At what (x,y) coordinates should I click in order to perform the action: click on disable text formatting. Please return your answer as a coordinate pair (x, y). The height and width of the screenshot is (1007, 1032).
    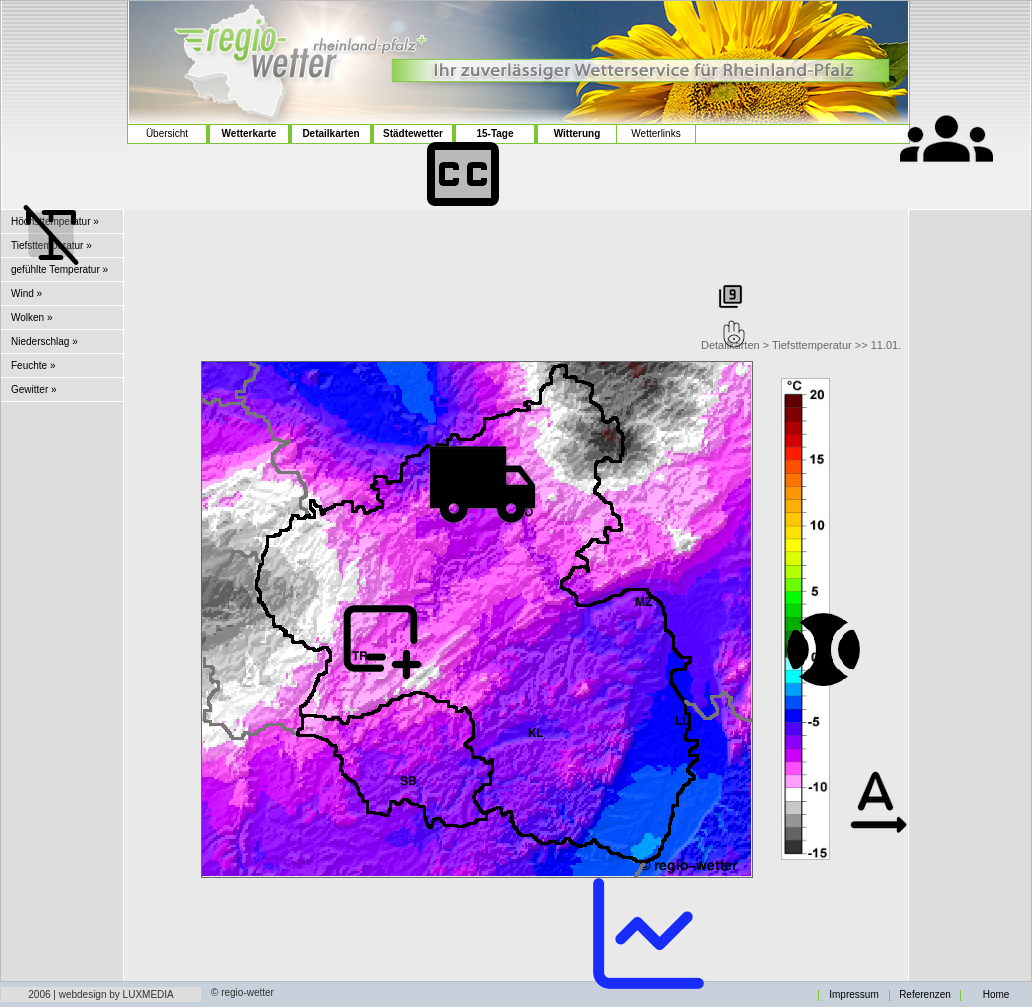
    Looking at the image, I should click on (51, 235).